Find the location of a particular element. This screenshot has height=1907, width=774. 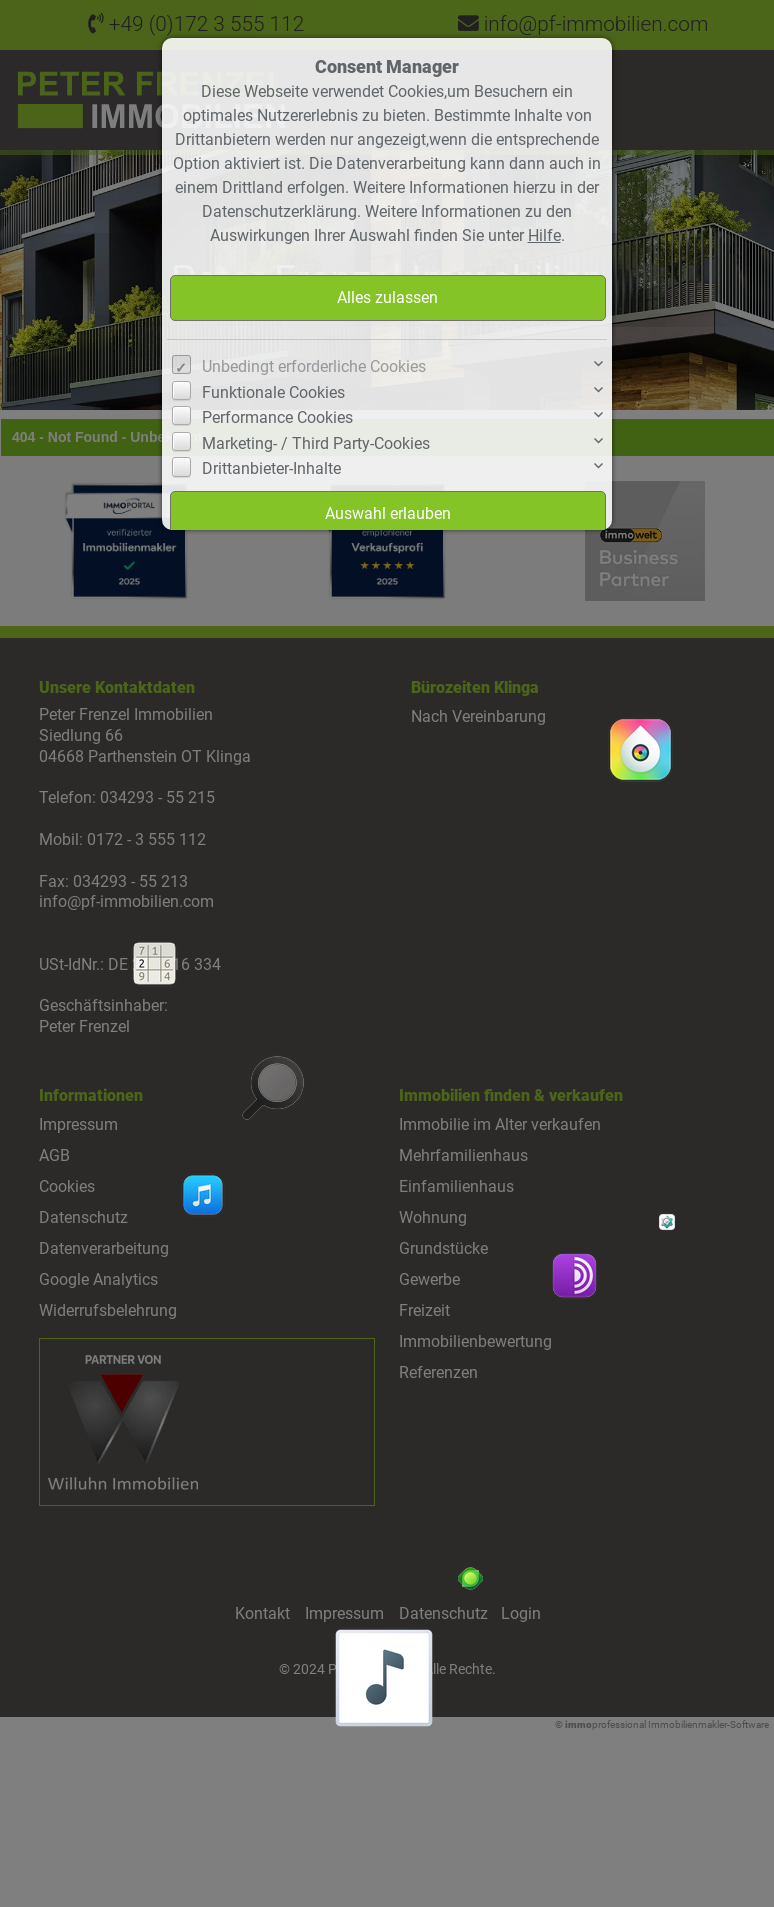

launch tor browser for private browsing is located at coordinates (574, 1275).